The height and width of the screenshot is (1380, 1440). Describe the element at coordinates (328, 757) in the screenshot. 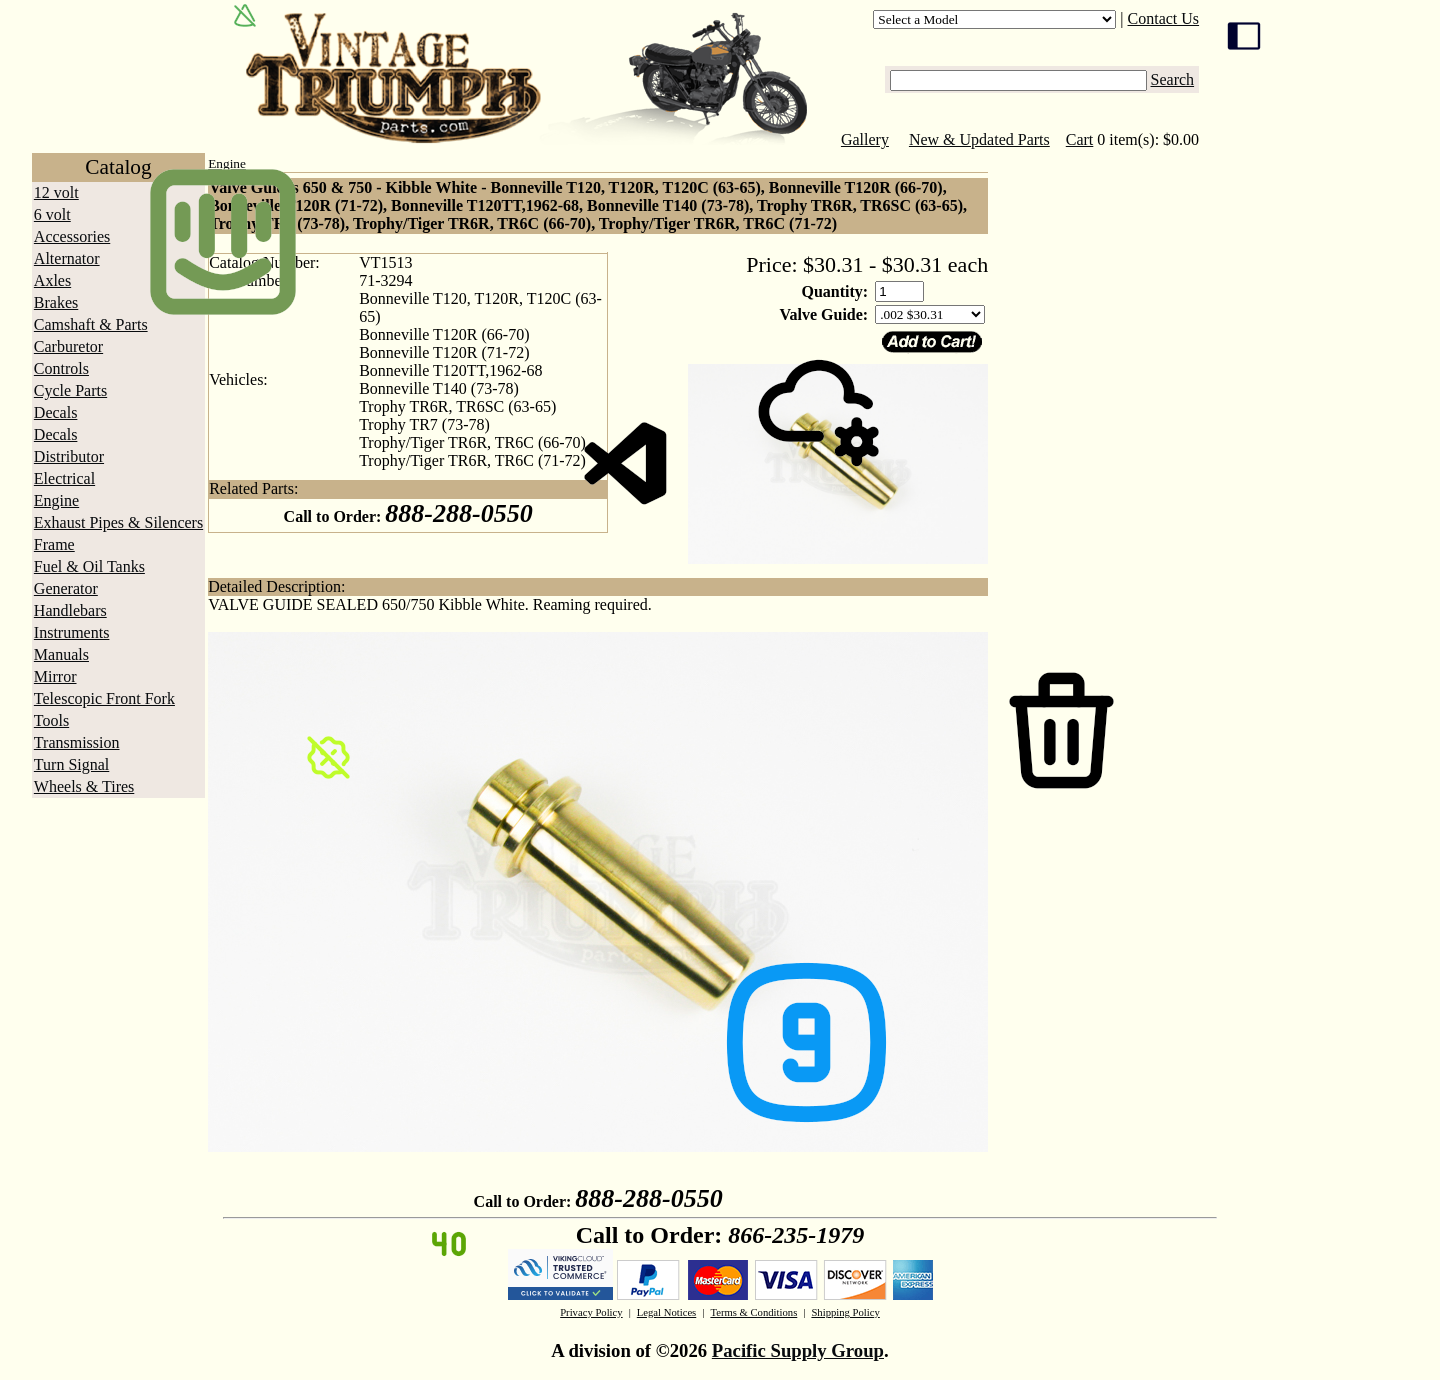

I see `indicates no discount available` at that location.